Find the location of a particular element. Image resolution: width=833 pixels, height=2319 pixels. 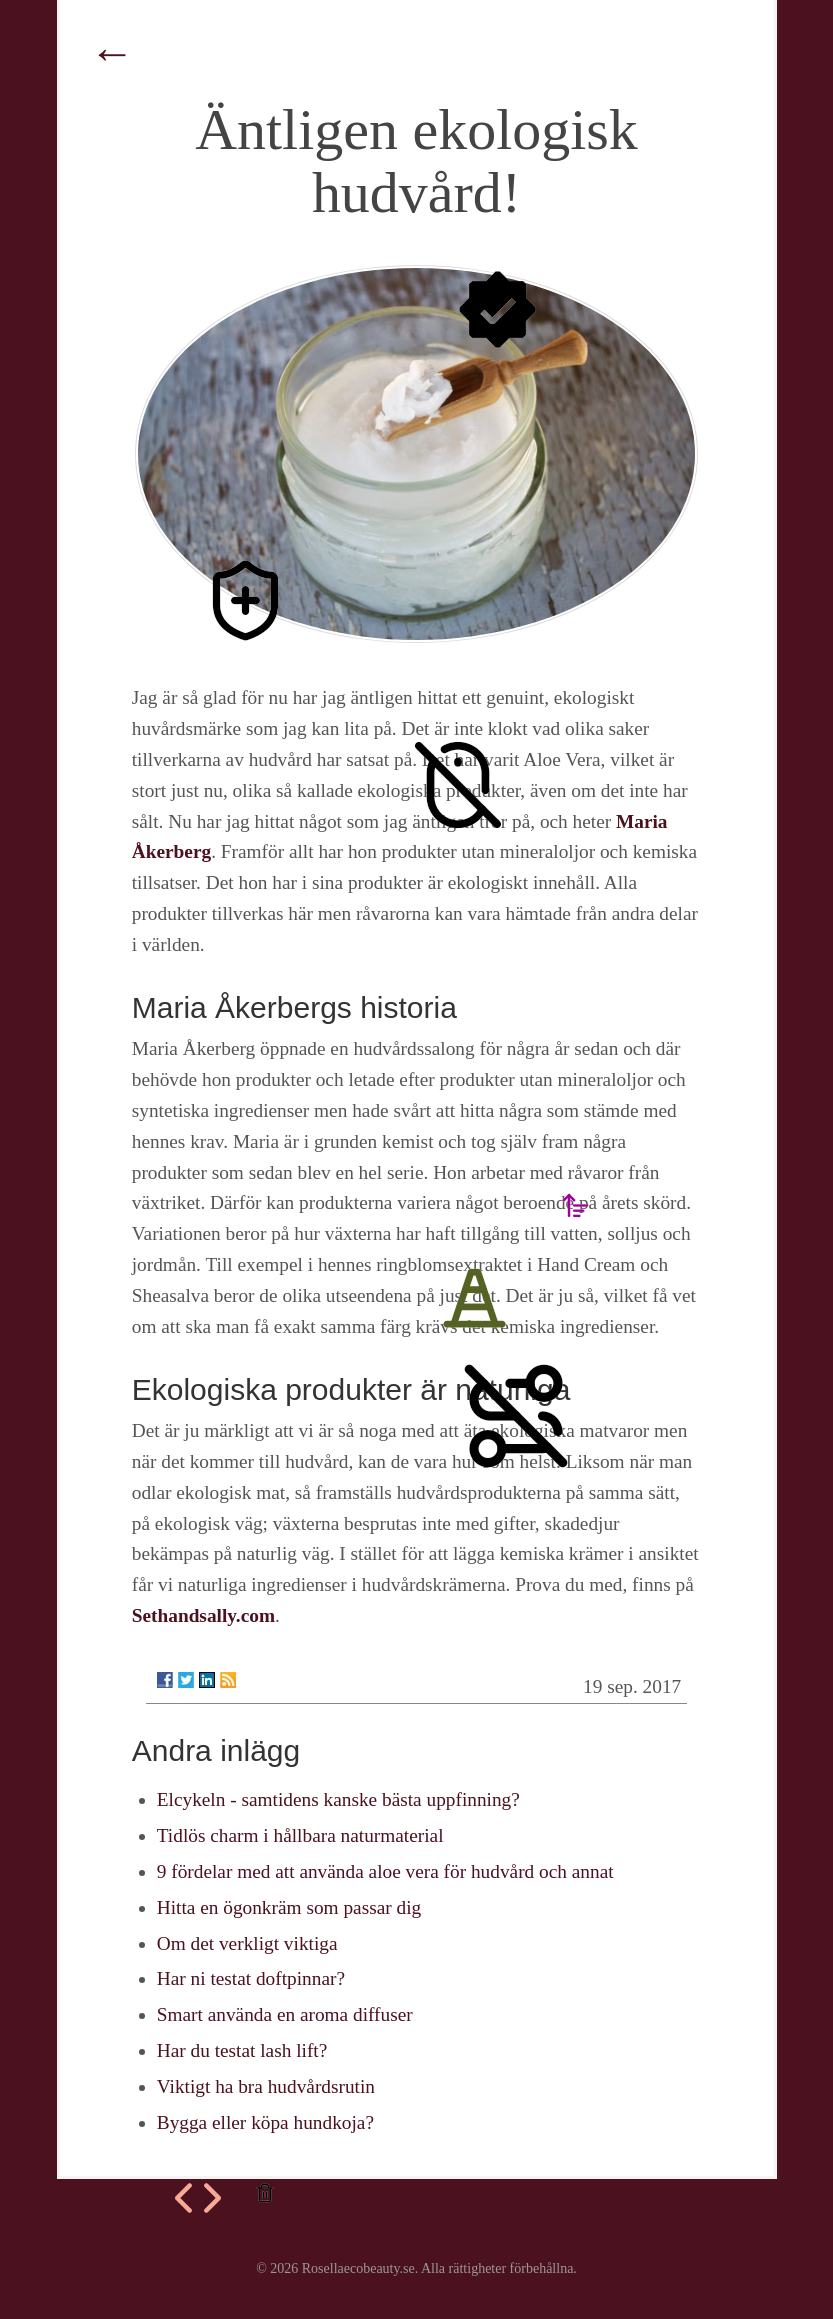

indicates an area under construction or maintenance is located at coordinates (474, 1296).